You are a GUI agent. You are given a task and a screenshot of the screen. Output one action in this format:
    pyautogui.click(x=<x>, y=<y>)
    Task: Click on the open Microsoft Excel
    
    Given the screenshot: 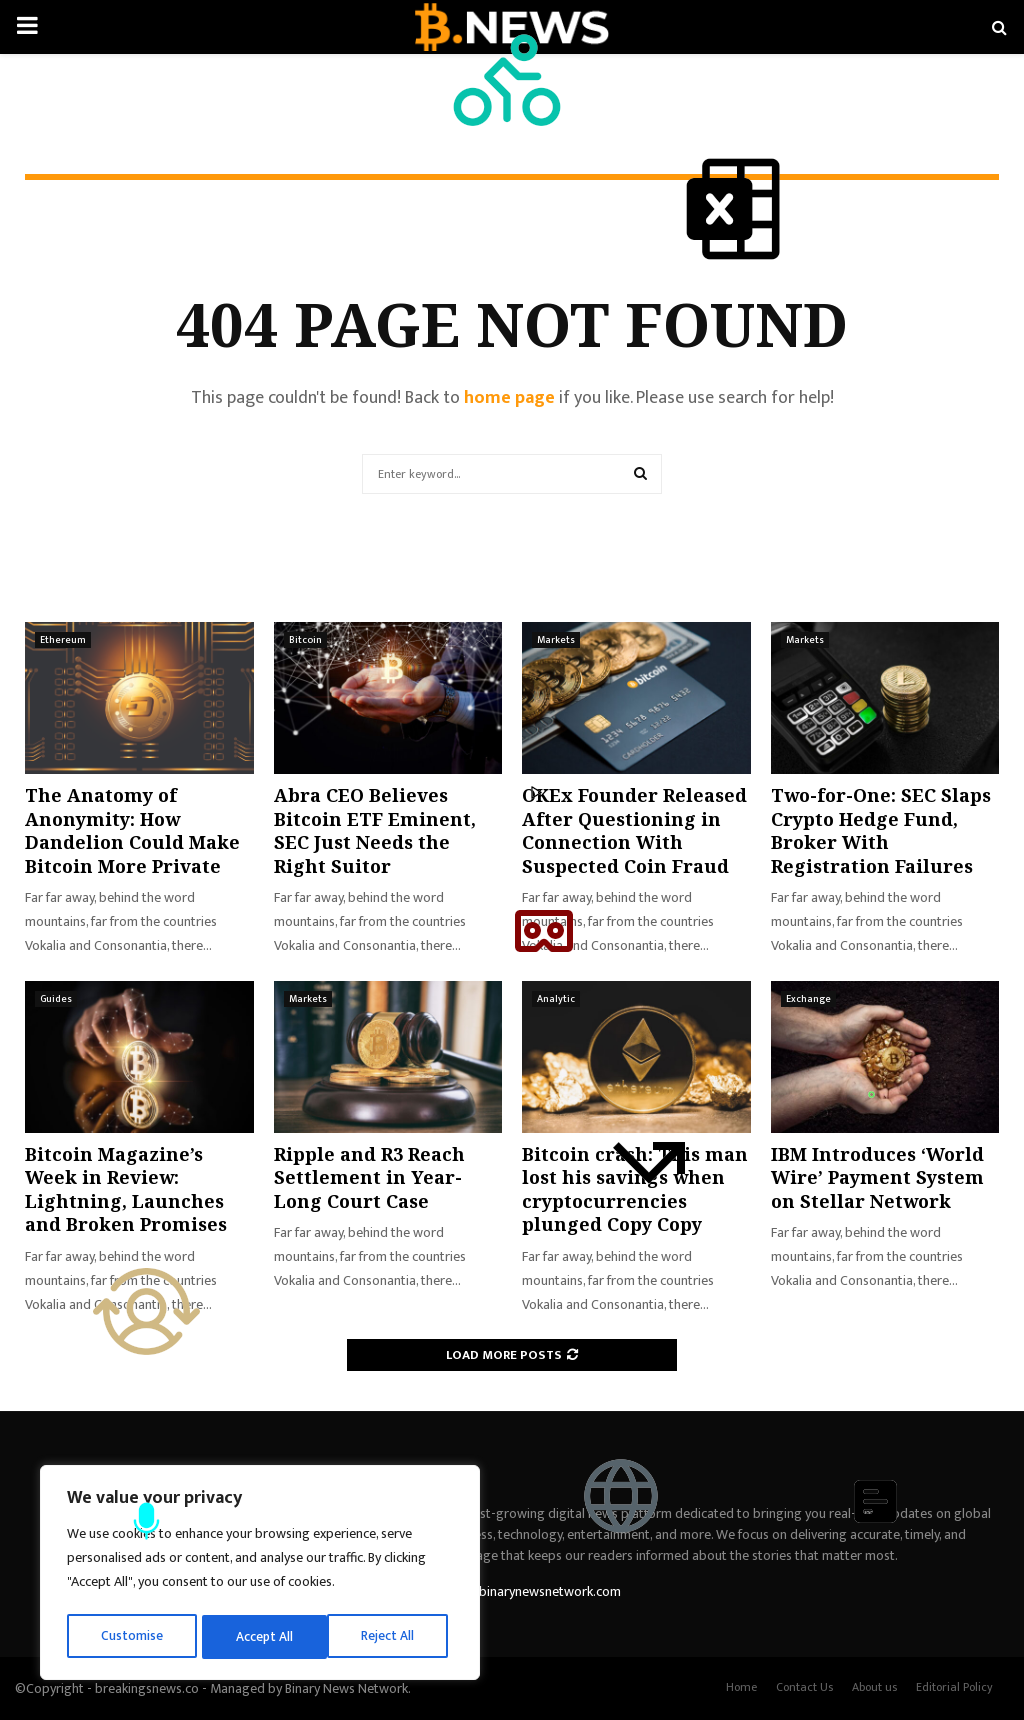 What is the action you would take?
    pyautogui.click(x=737, y=209)
    